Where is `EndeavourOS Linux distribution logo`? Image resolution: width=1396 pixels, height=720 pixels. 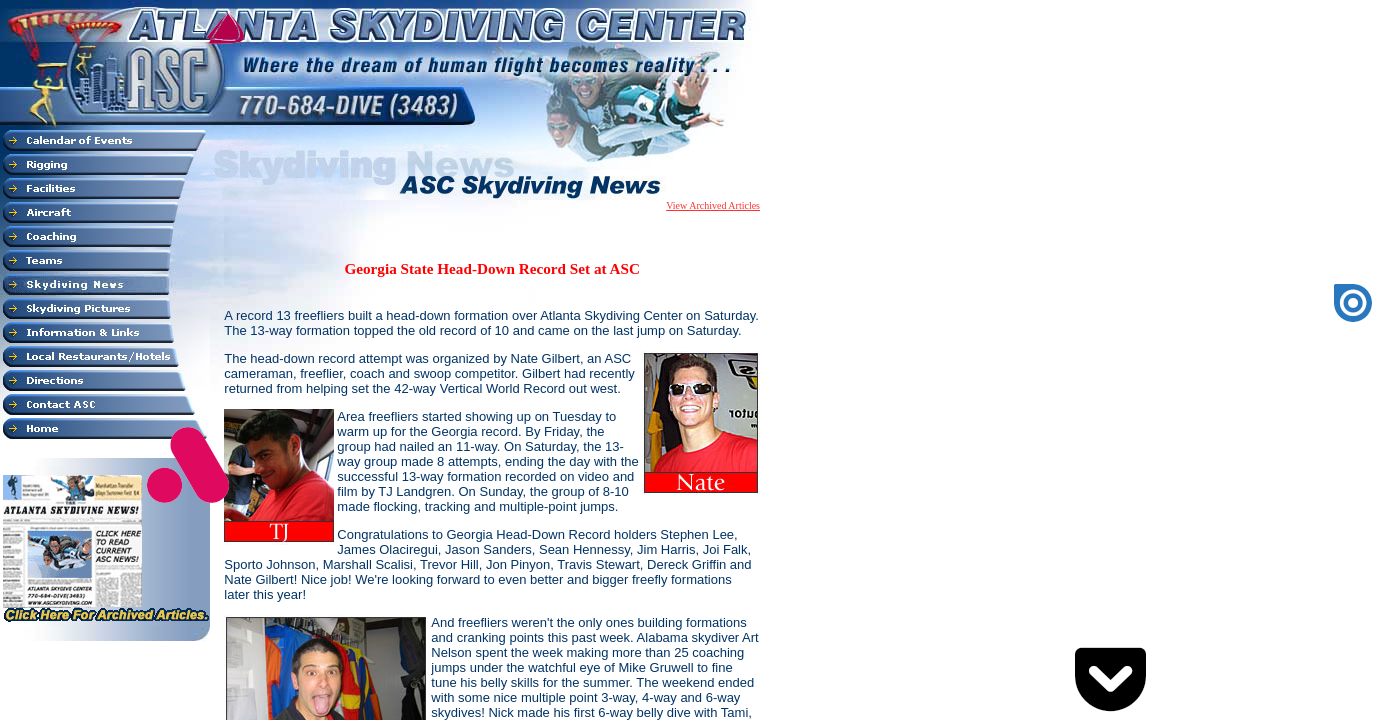 EndeavourOS Linux distribution logo is located at coordinates (225, 28).